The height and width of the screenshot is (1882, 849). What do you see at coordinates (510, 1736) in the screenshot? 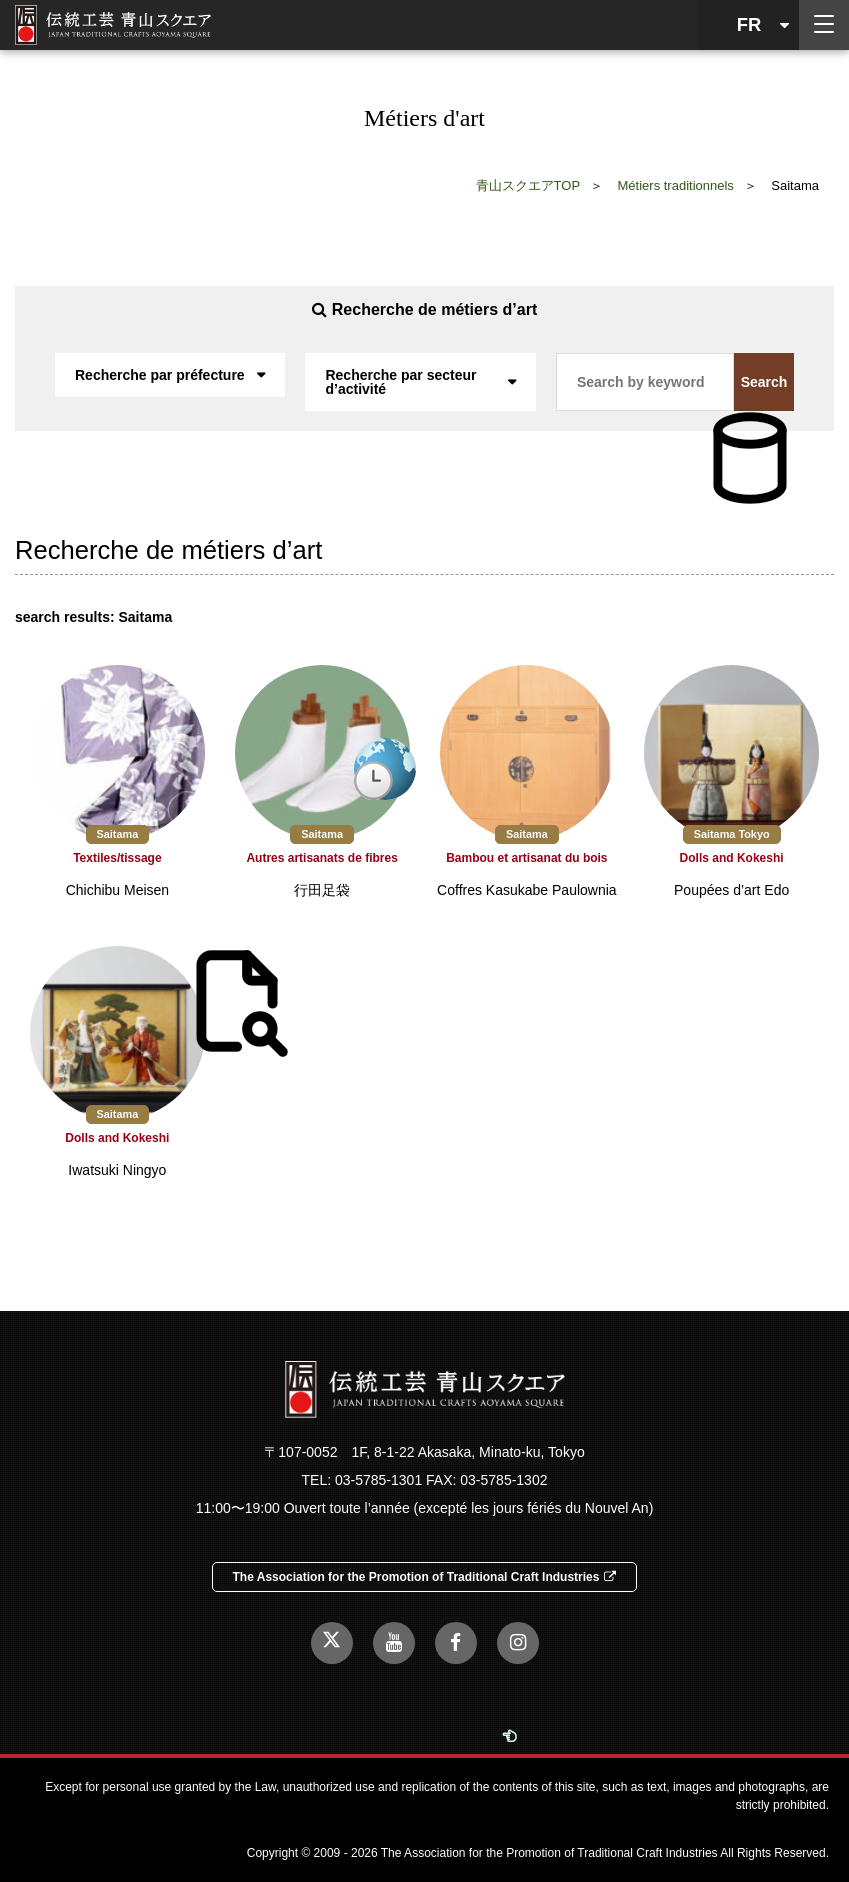
I see `navigate to previous item or section` at bounding box center [510, 1736].